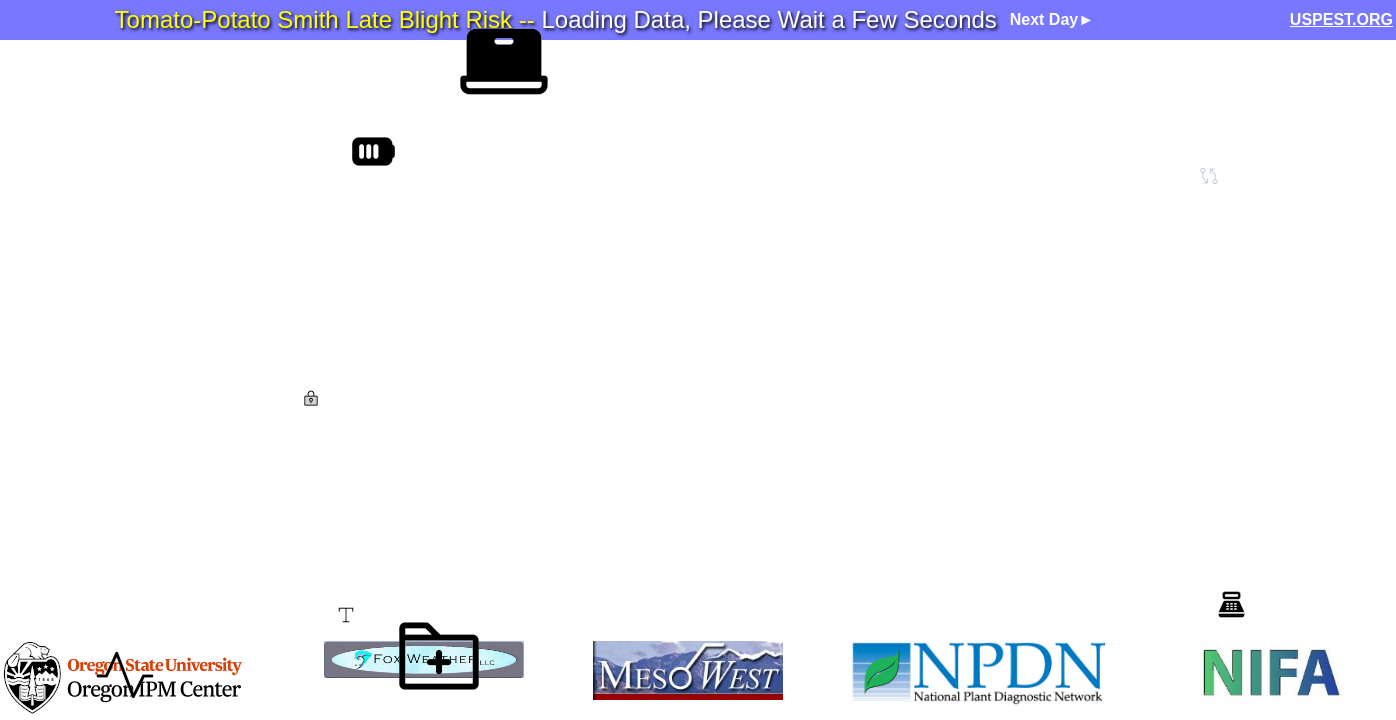 The height and width of the screenshot is (720, 1396). What do you see at coordinates (346, 615) in the screenshot?
I see `format text or change typography settings` at bounding box center [346, 615].